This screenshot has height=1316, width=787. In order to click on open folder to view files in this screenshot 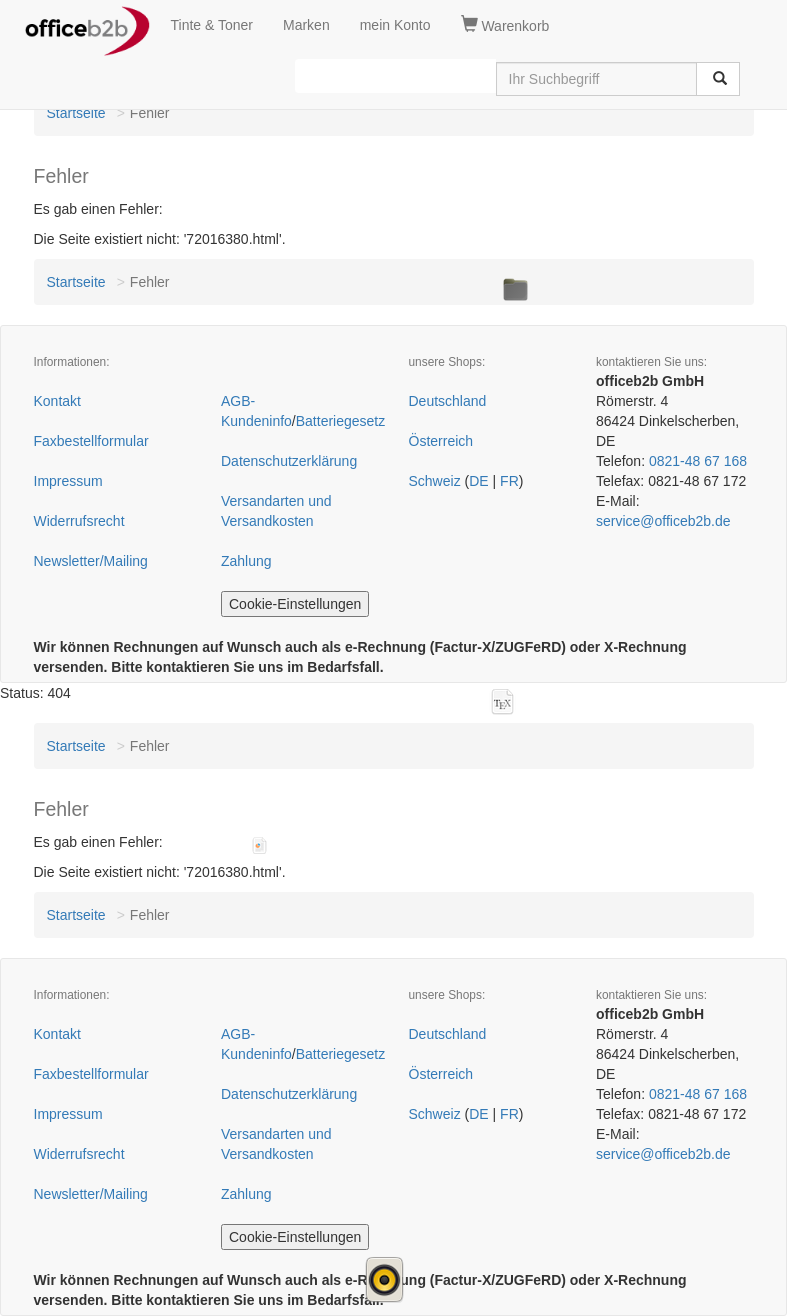, I will do `click(515, 289)`.